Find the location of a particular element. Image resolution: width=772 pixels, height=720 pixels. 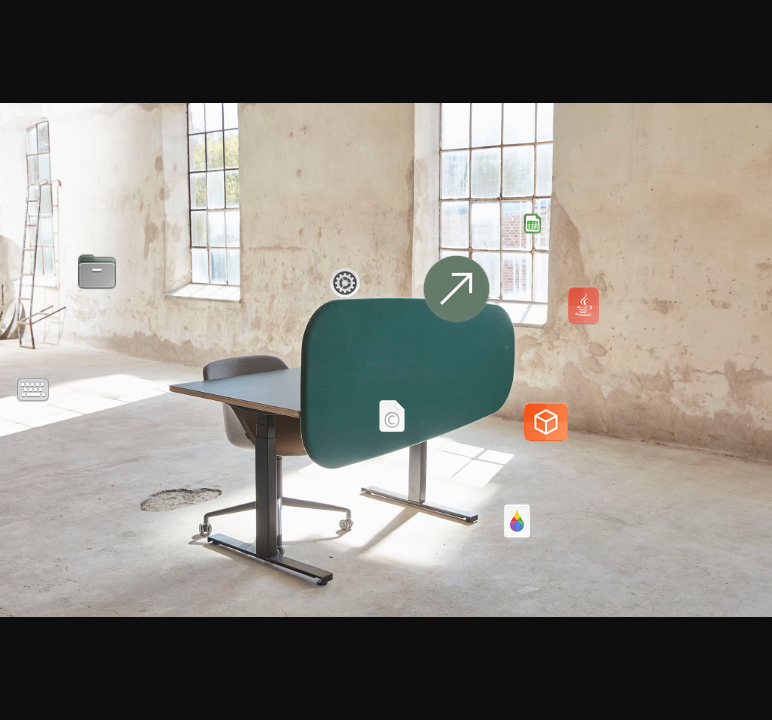

open the file manager application is located at coordinates (97, 271).